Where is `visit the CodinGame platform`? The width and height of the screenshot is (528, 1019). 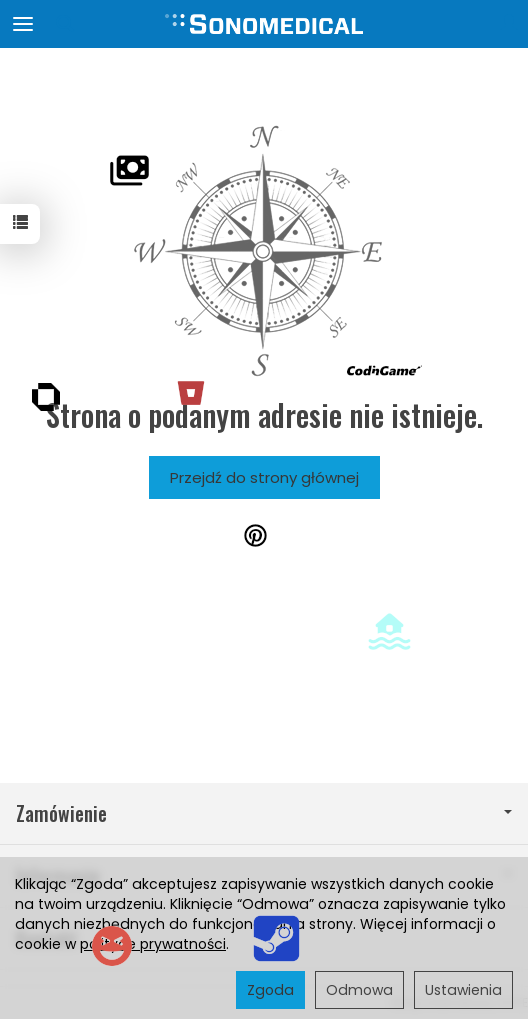
visit the CodinGame platform is located at coordinates (384, 370).